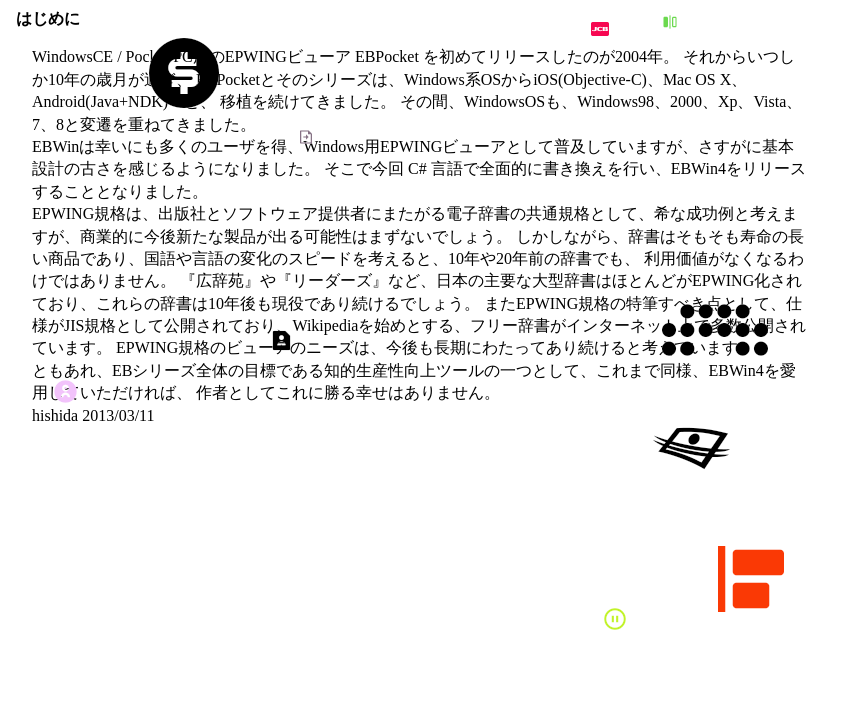  What do you see at coordinates (751, 579) in the screenshot?
I see `align selected items to the left edge` at bounding box center [751, 579].